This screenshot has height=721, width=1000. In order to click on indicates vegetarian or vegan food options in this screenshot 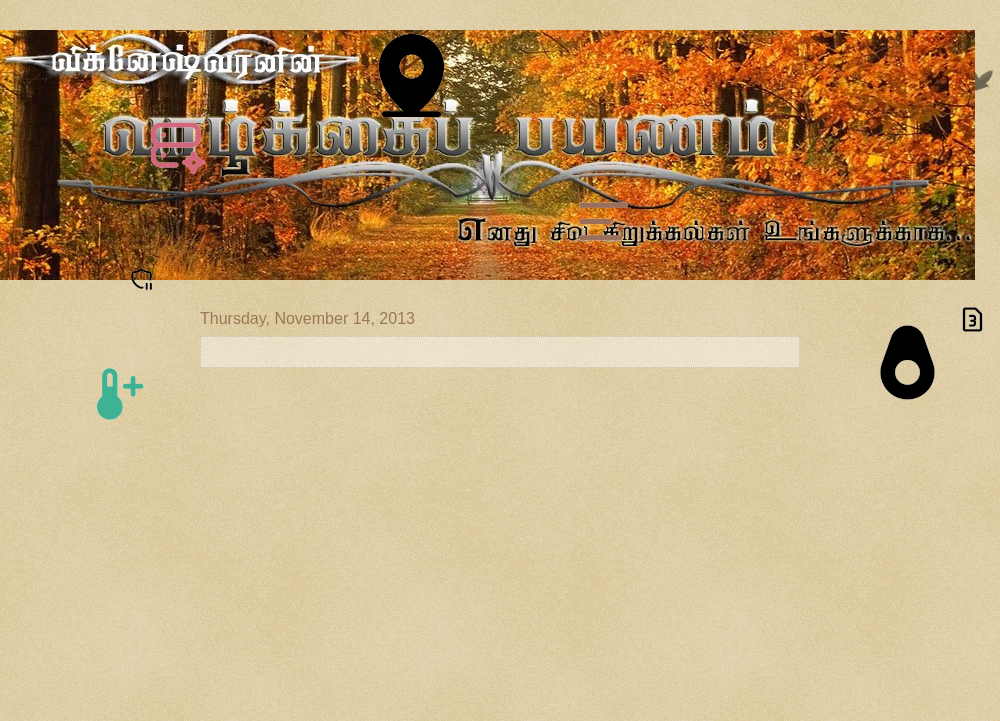, I will do `click(907, 362)`.